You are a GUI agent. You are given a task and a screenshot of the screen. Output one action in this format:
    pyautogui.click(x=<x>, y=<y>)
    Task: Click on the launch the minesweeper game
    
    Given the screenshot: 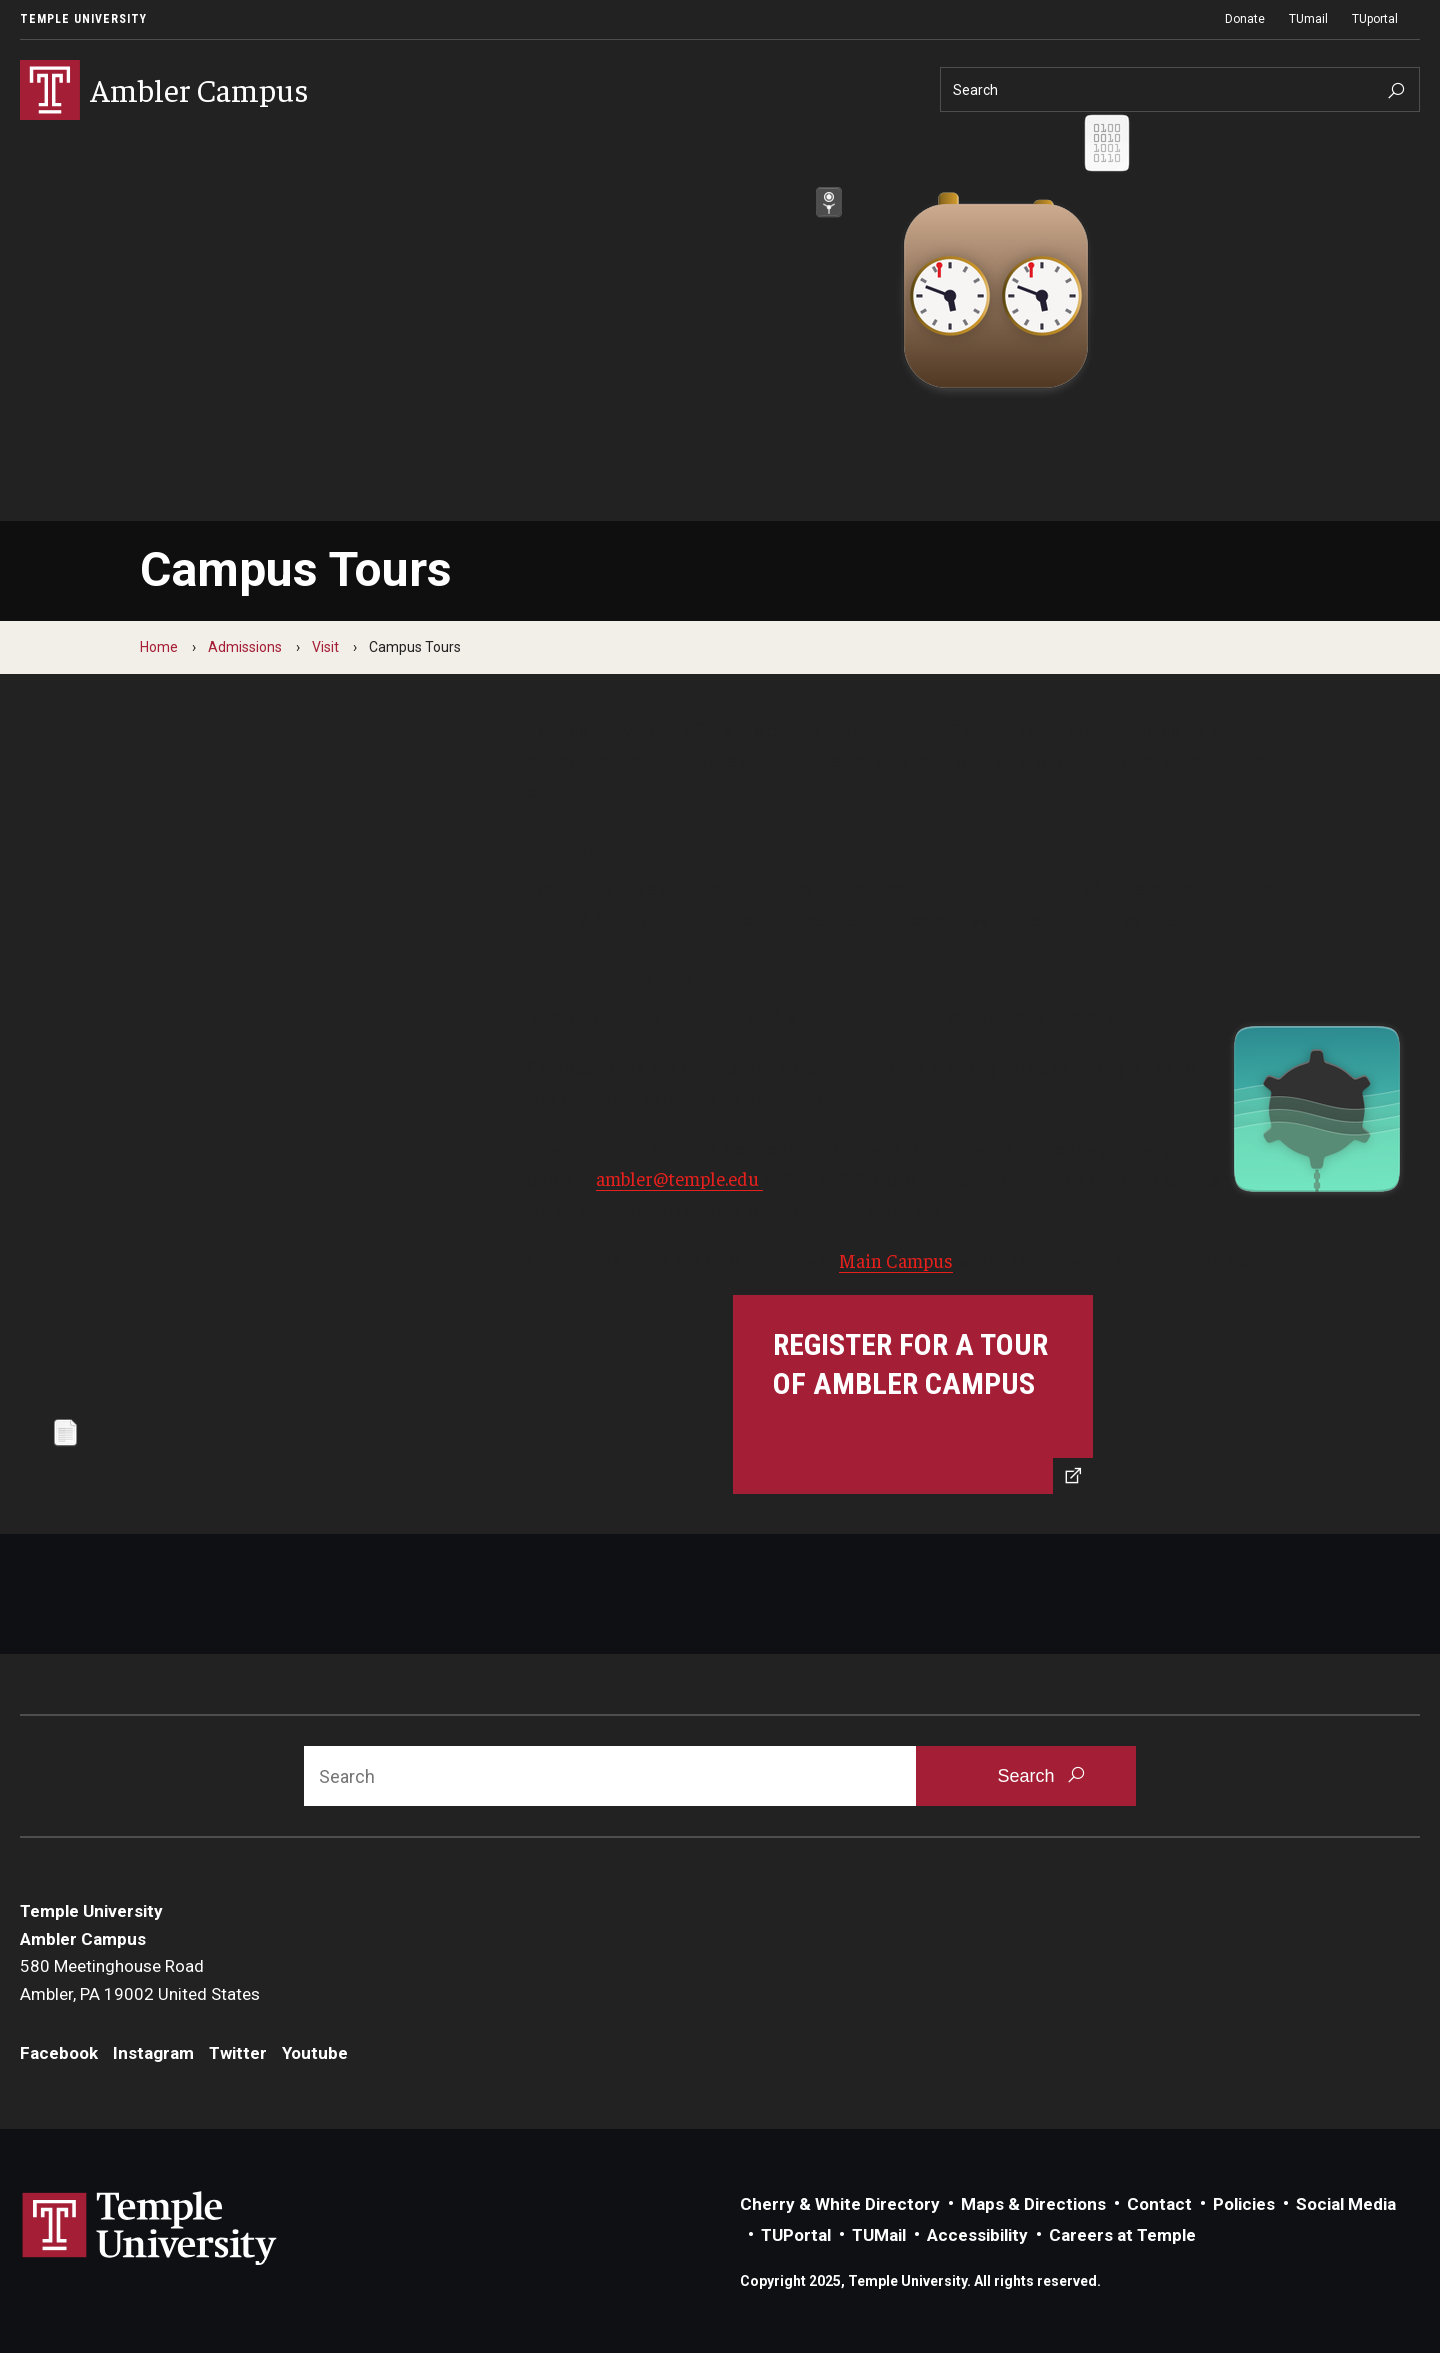 What is the action you would take?
    pyautogui.click(x=1317, y=1109)
    